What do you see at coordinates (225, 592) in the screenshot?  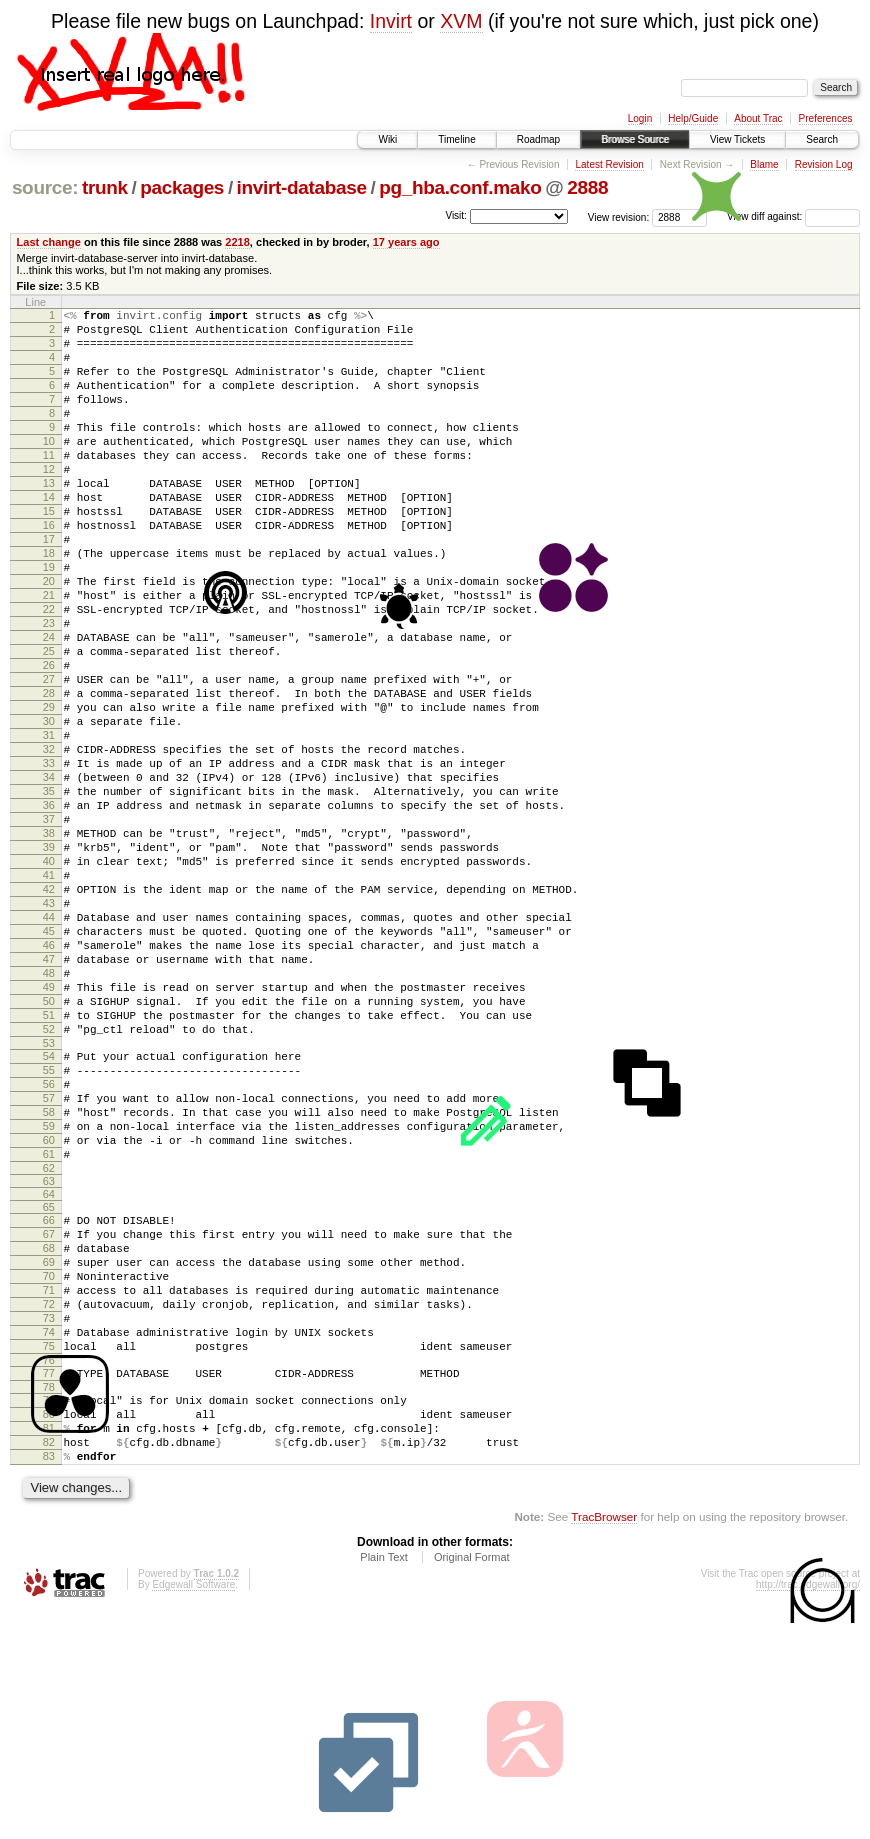 I see `open the AntennaPod podcast app` at bounding box center [225, 592].